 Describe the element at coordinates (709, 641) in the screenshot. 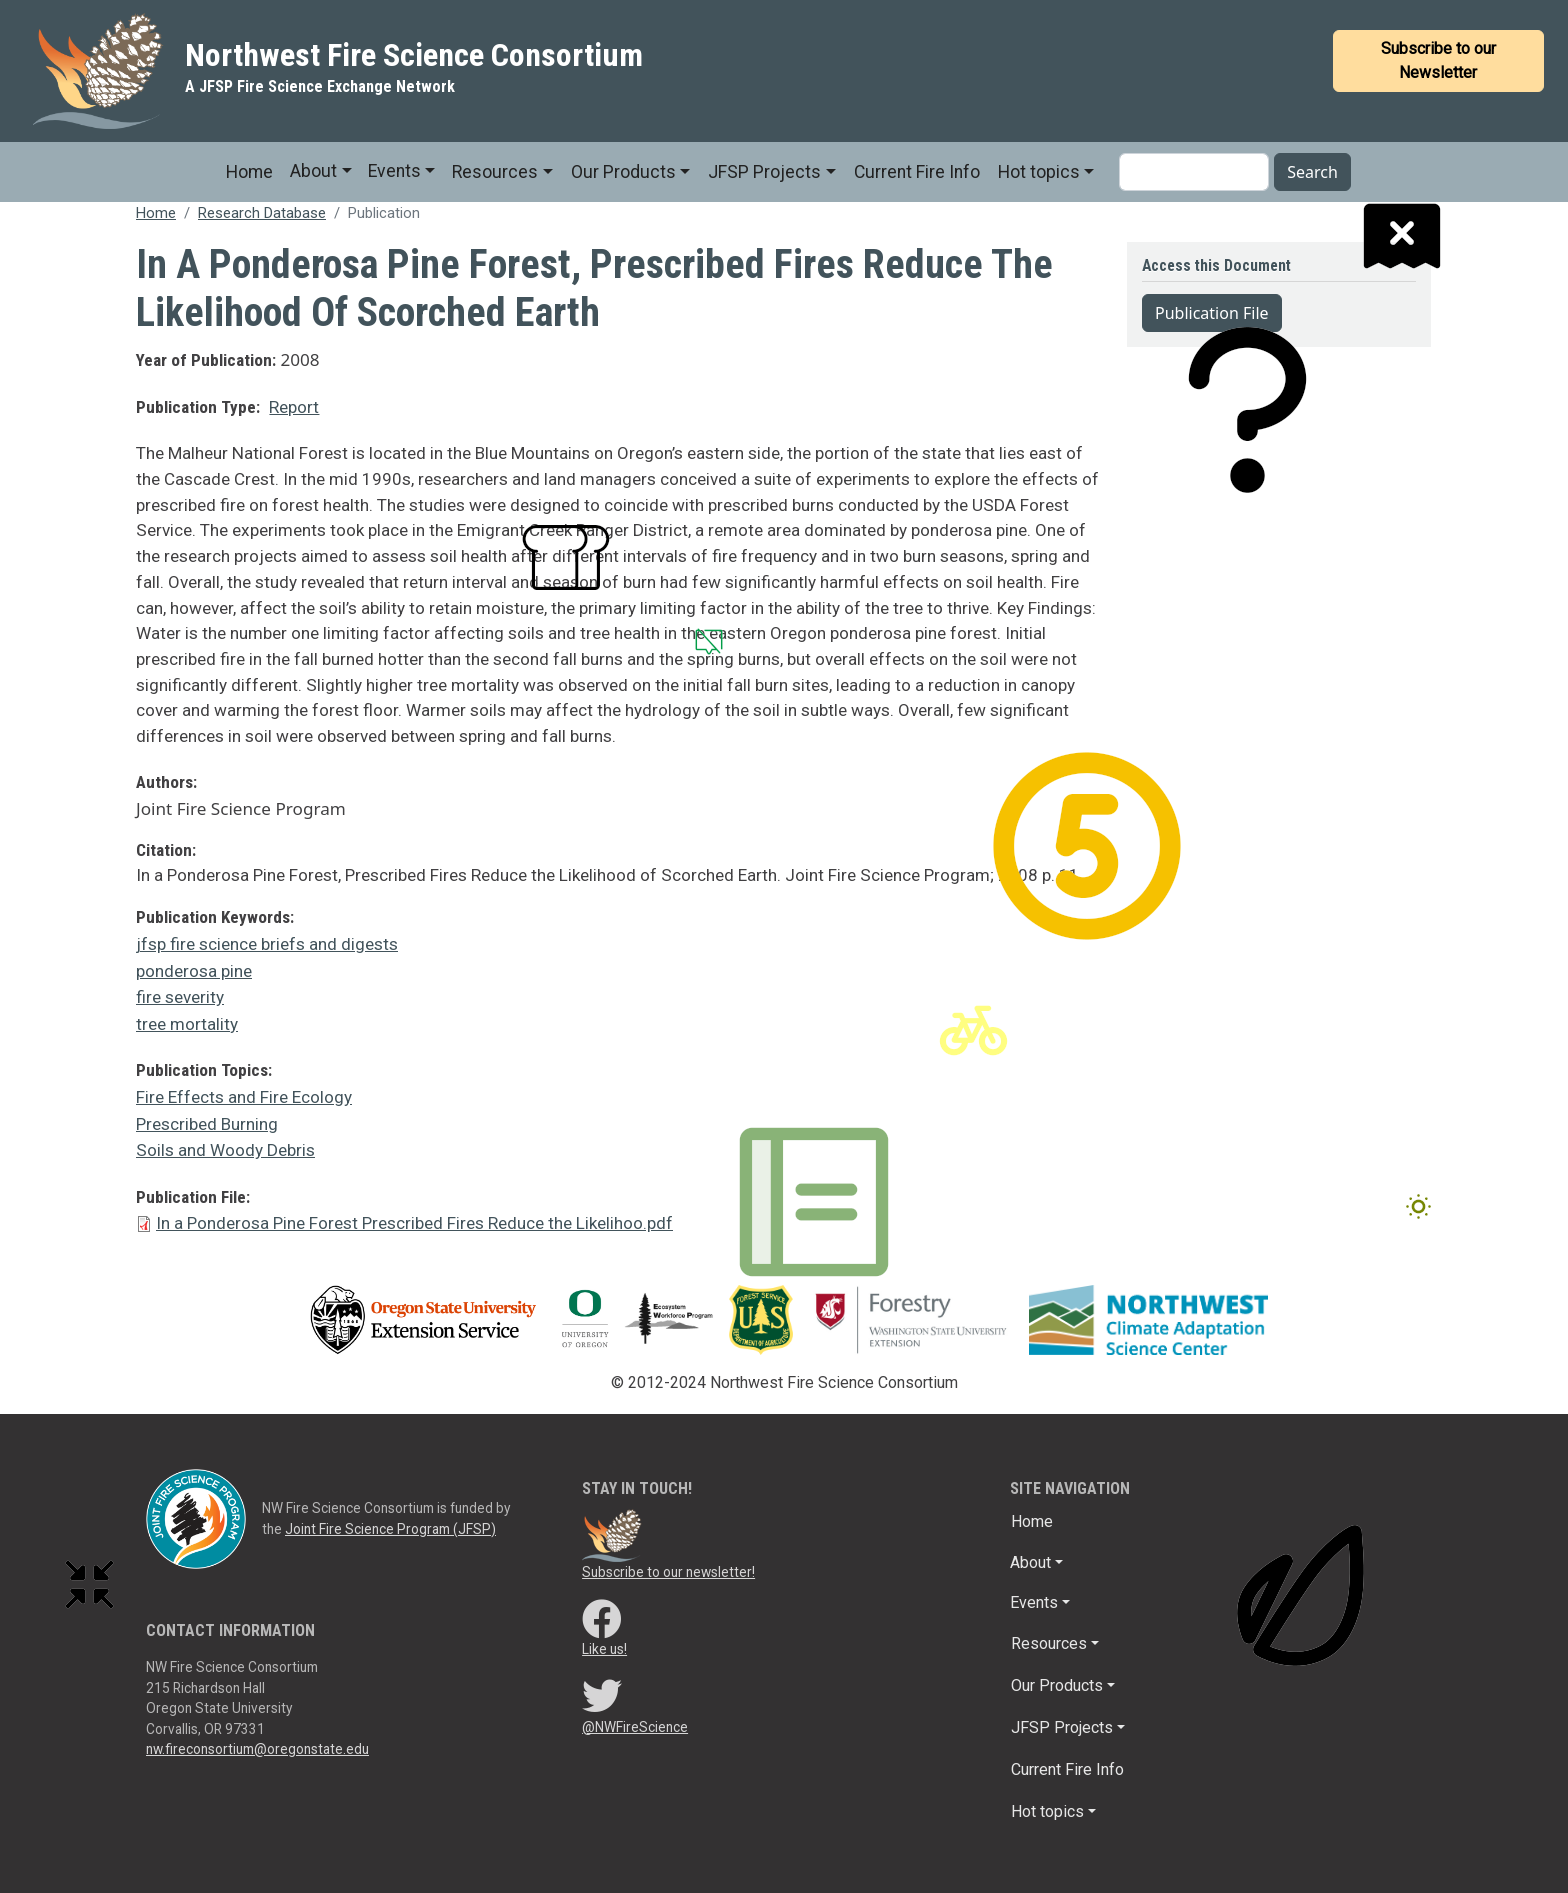

I see `mute or disable chat notifications` at that location.